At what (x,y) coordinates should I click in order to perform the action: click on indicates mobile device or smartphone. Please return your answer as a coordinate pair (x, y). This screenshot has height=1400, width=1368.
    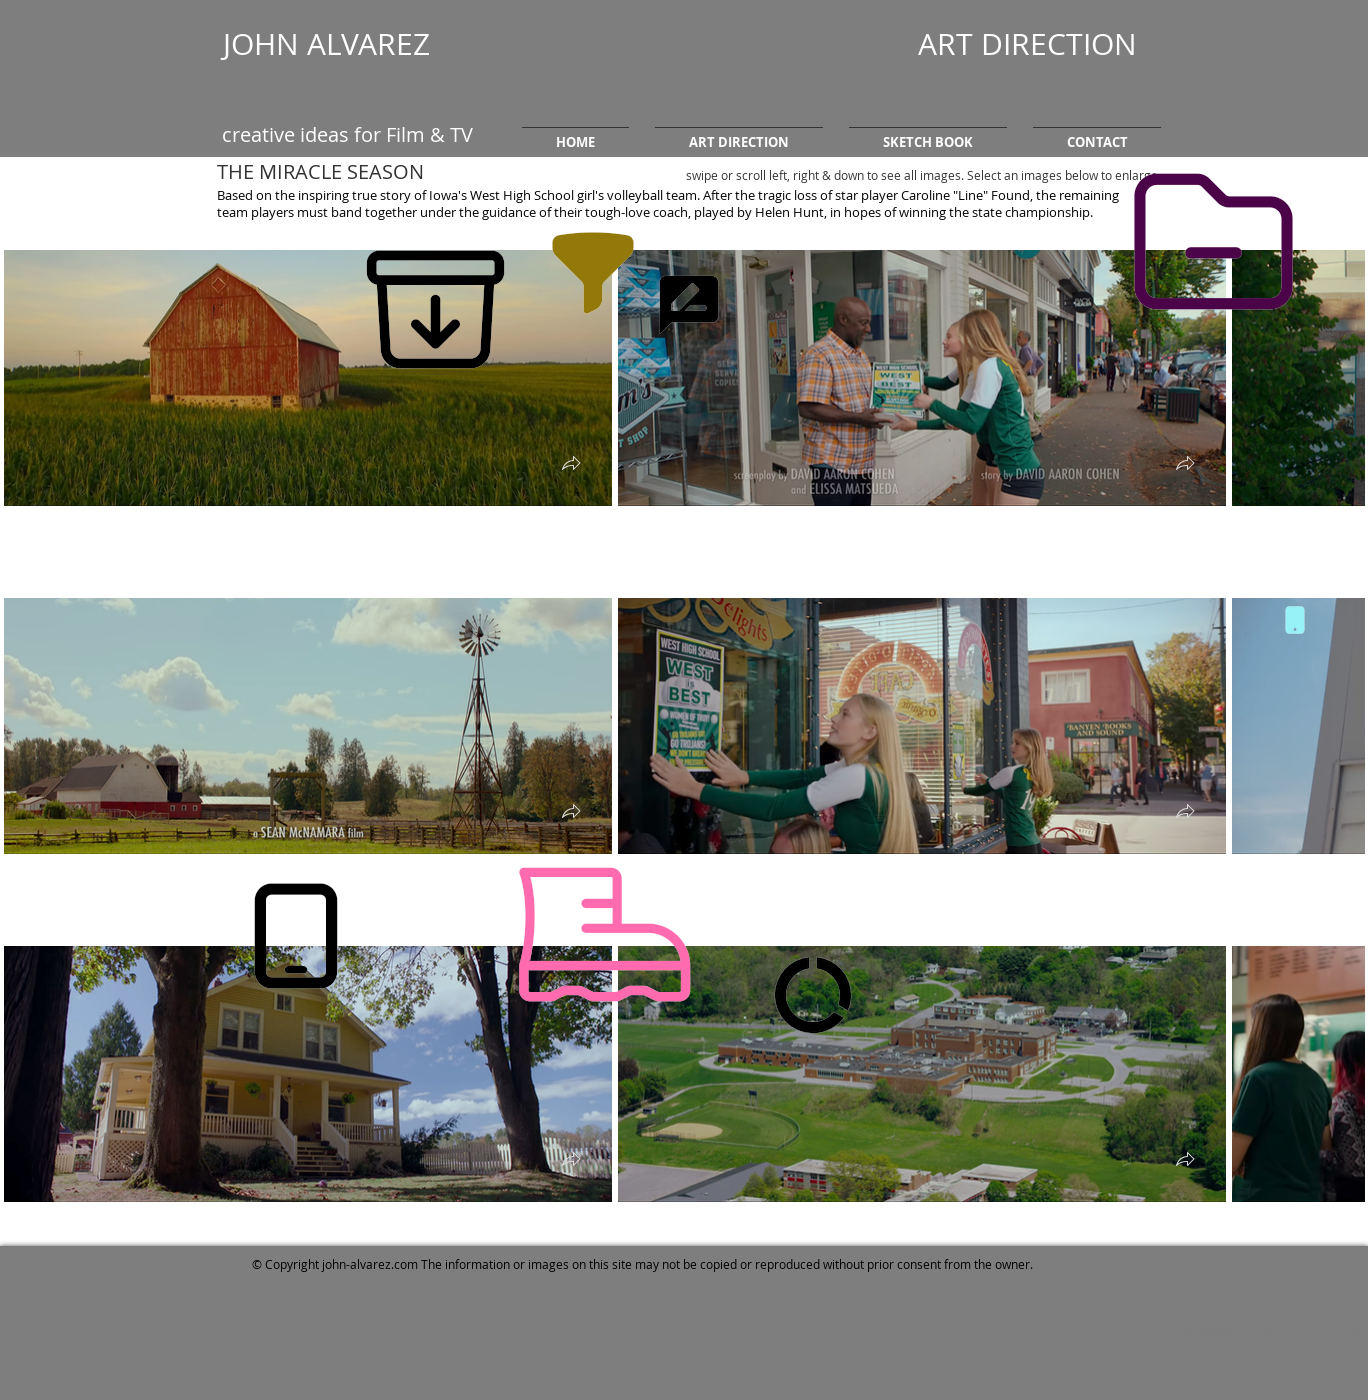
    Looking at the image, I should click on (1295, 620).